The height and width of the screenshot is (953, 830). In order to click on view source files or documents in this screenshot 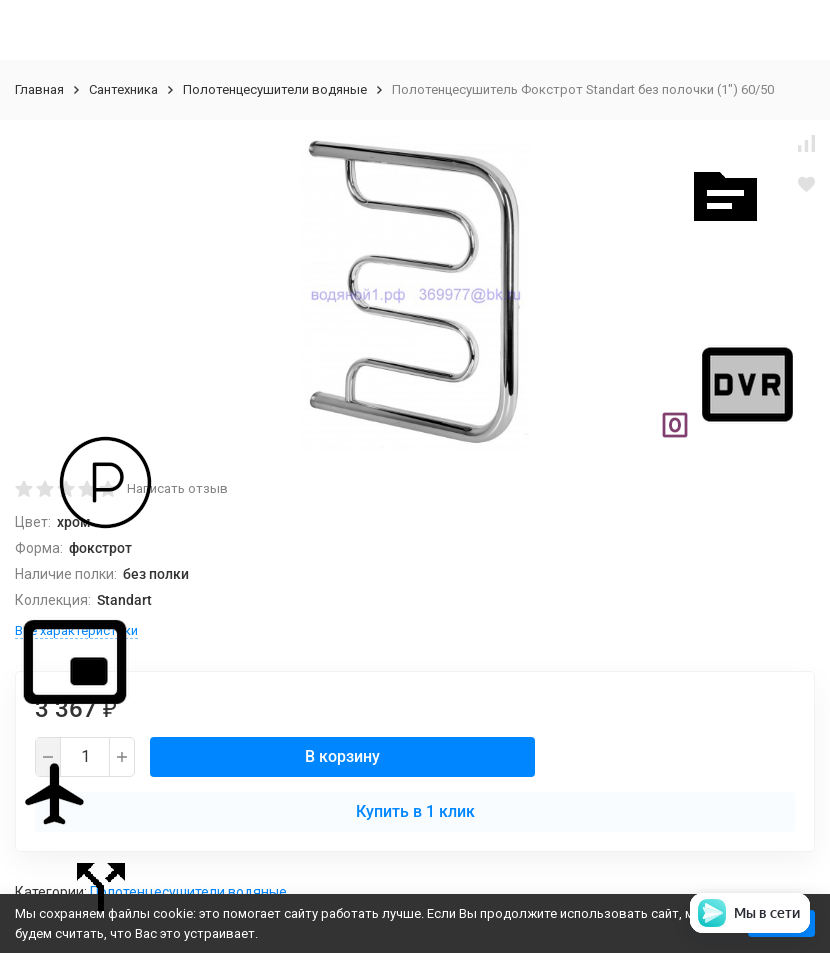, I will do `click(725, 196)`.